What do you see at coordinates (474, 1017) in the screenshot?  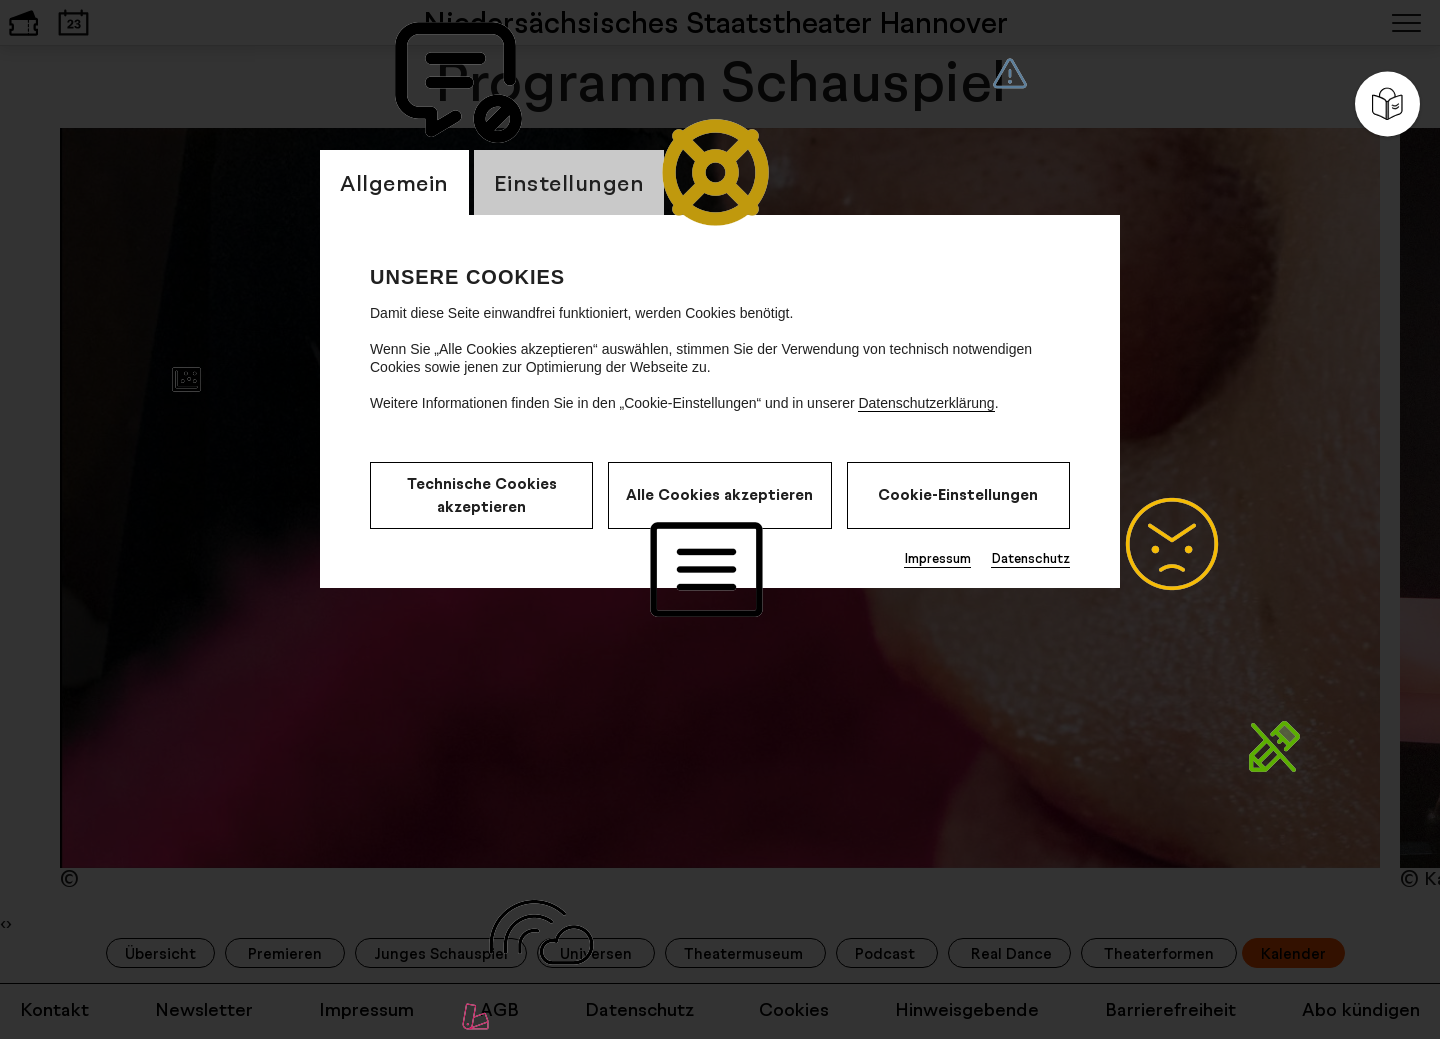 I see `access color palette or theme options` at bounding box center [474, 1017].